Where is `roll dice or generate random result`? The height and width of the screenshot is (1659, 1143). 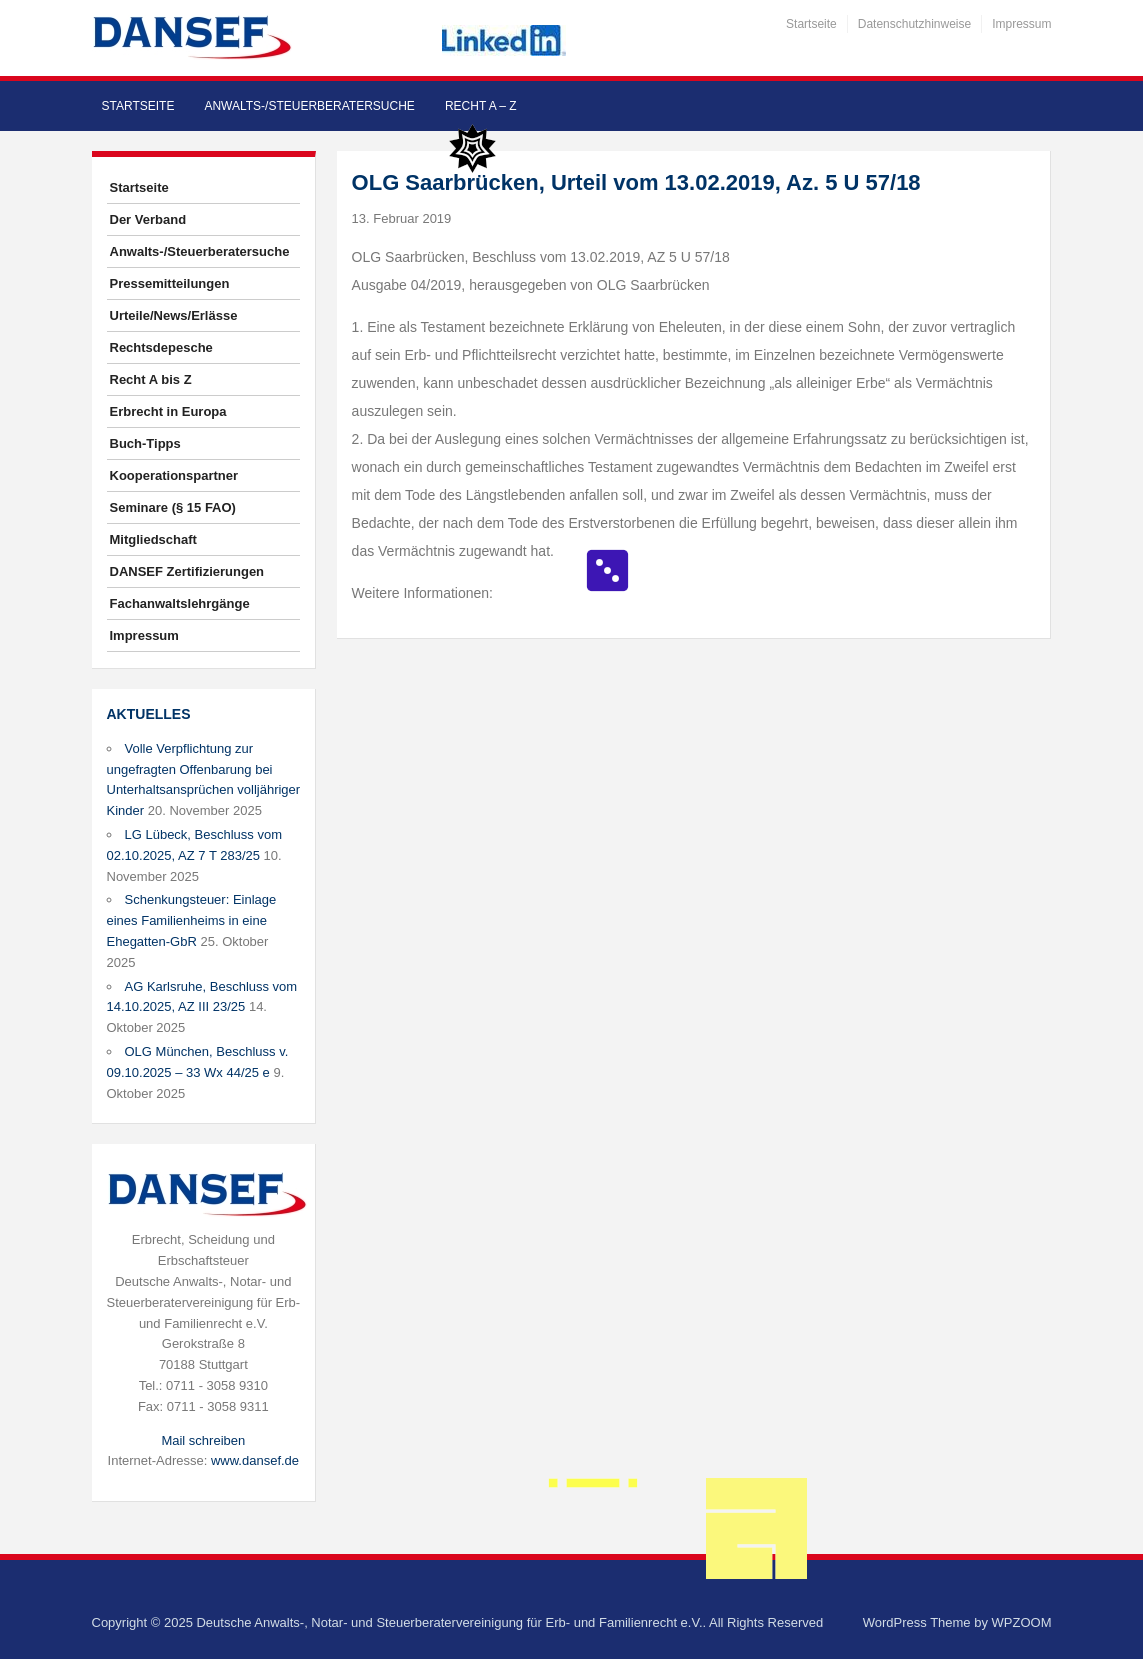
roll dice or generate random result is located at coordinates (607, 570).